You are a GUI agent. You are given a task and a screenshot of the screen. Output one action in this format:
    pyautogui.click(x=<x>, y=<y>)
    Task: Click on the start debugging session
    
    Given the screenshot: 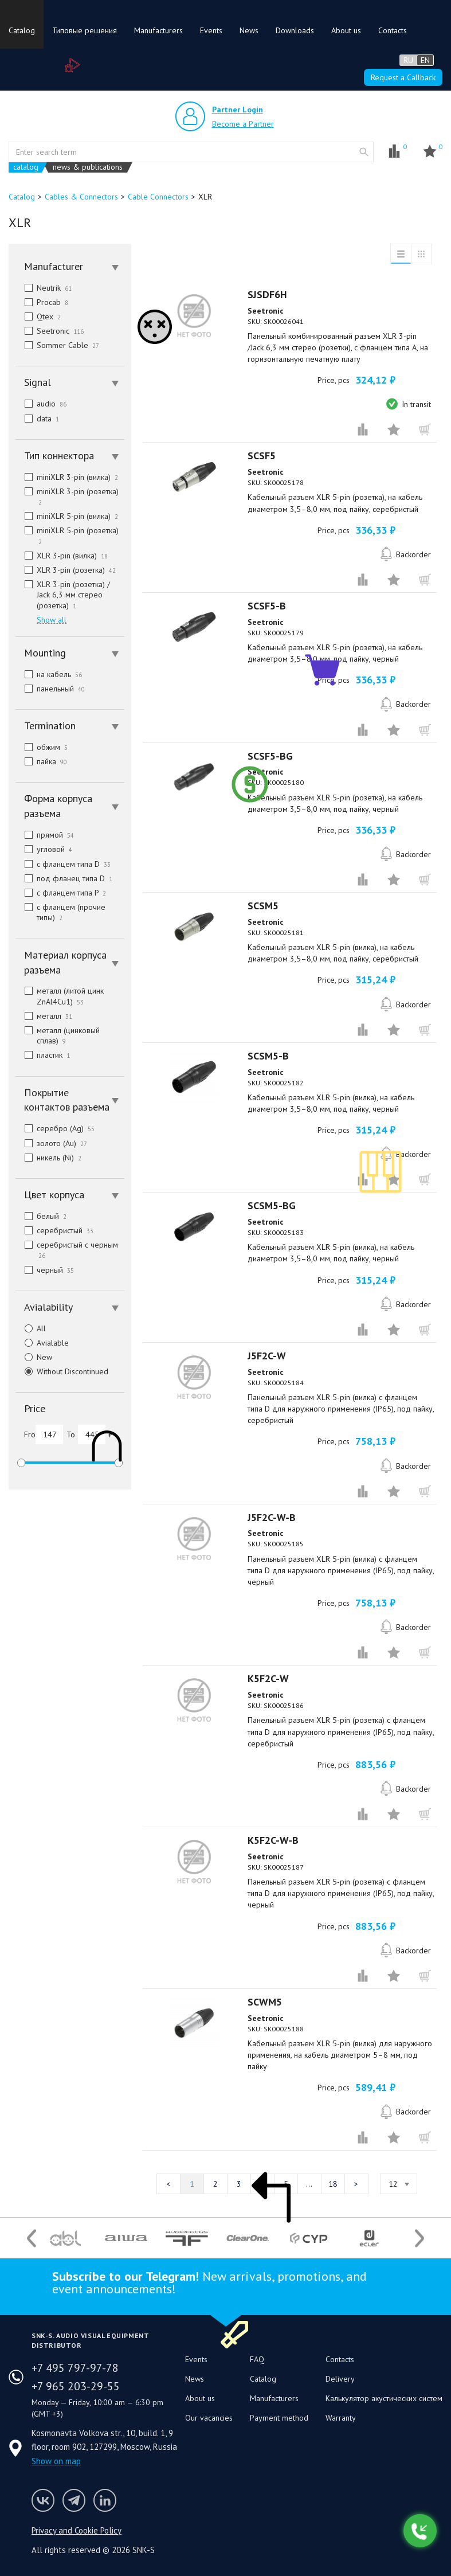 What is the action you would take?
    pyautogui.click(x=73, y=64)
    